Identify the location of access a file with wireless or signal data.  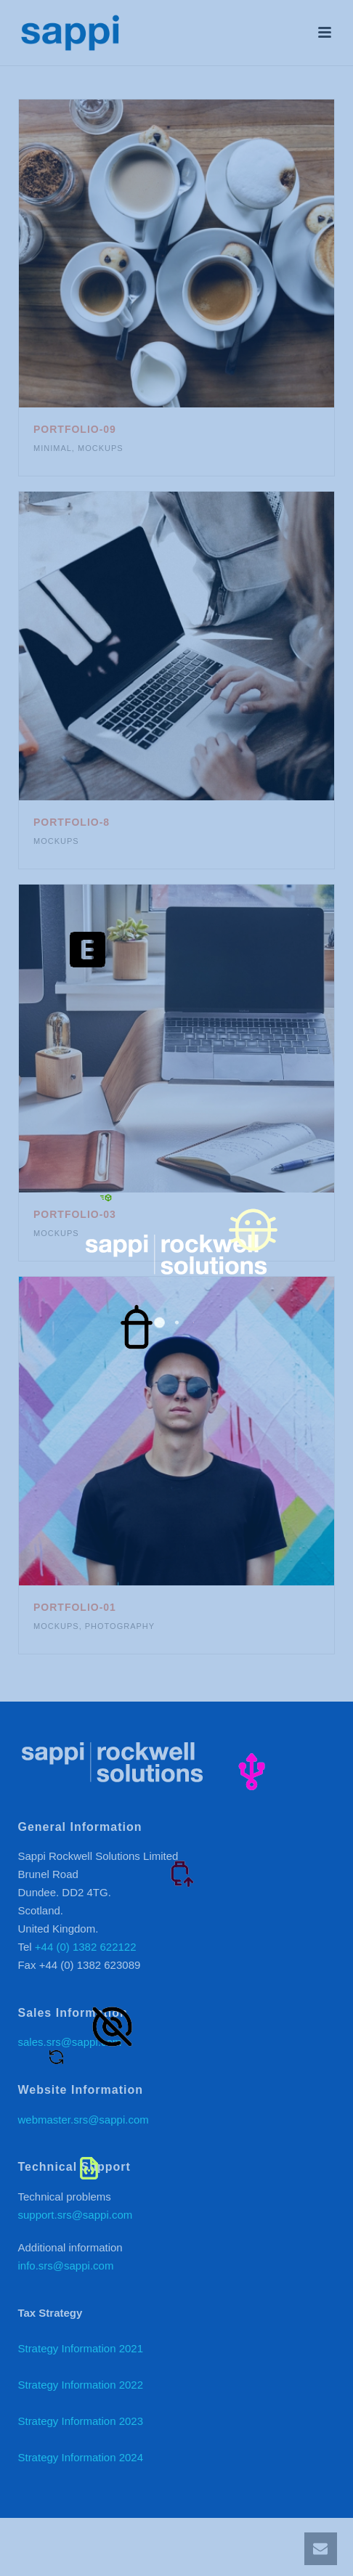
(89, 2168).